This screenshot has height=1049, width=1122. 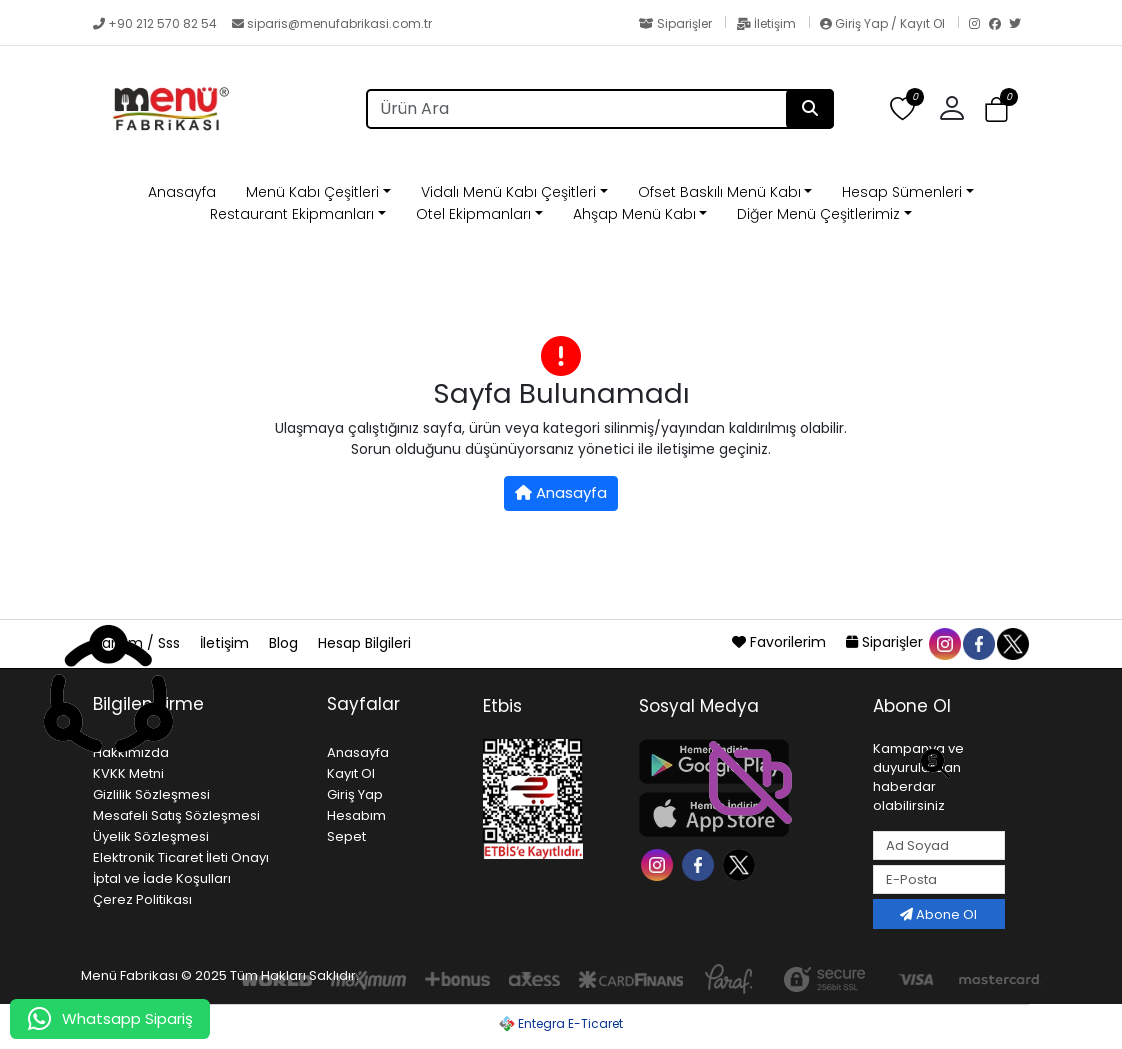 I want to click on search for pricing or financial information, so click(x=935, y=763).